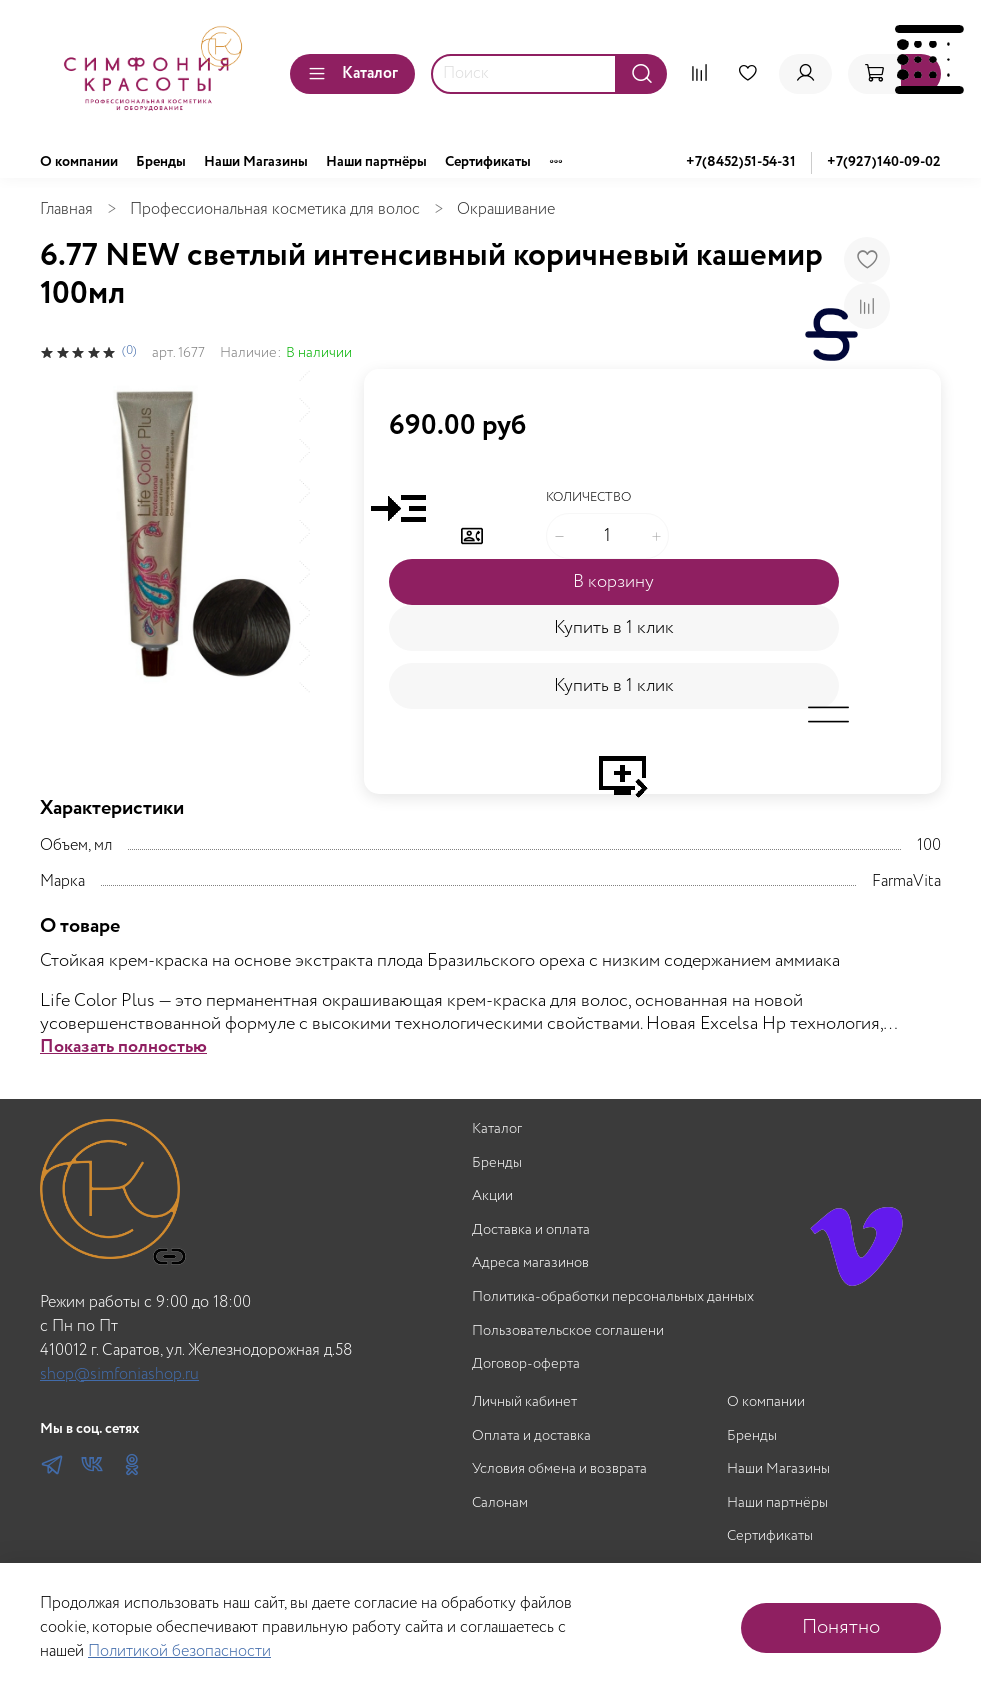 This screenshot has width=981, height=1684. I want to click on apply strikethrough formatting to selected text, so click(831, 334).